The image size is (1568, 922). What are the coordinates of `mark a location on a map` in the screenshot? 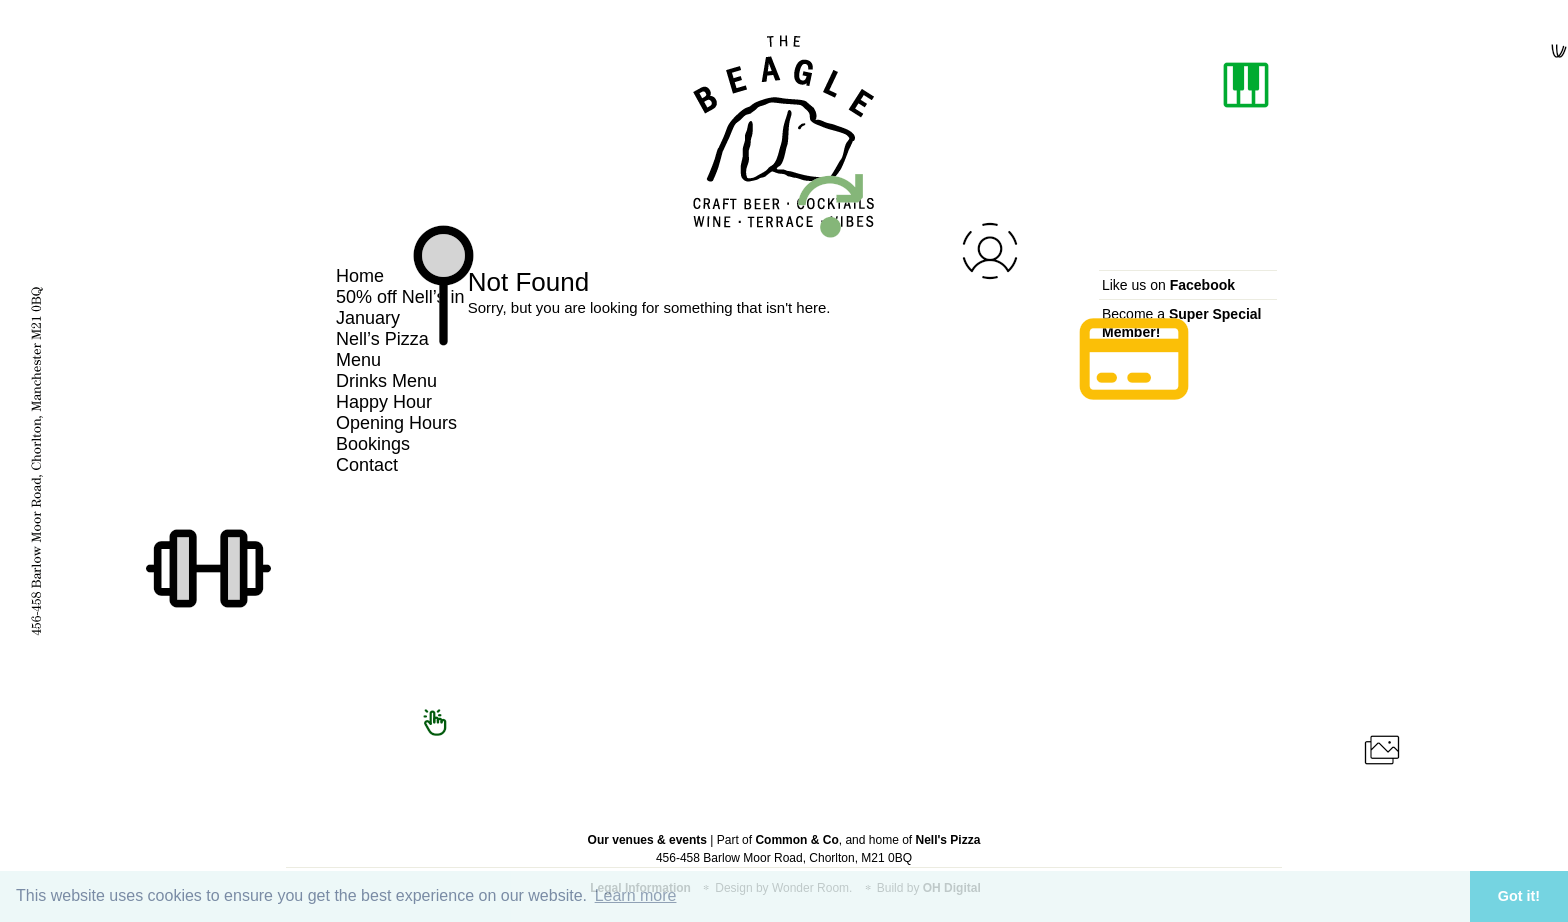 It's located at (443, 285).